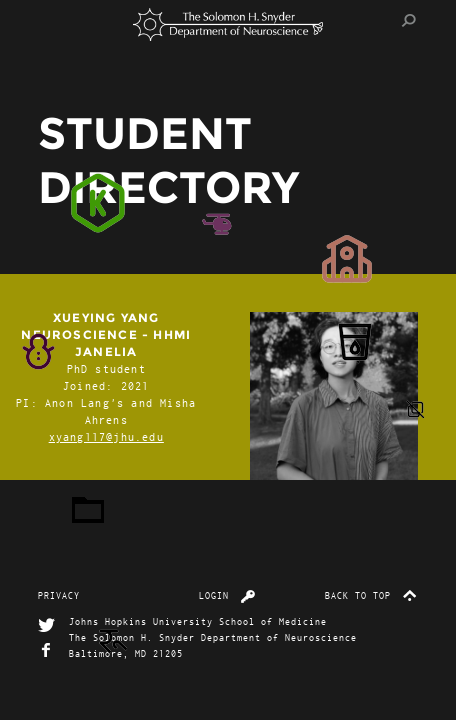  I want to click on indicates nepalese rupee currency, so click(112, 641).